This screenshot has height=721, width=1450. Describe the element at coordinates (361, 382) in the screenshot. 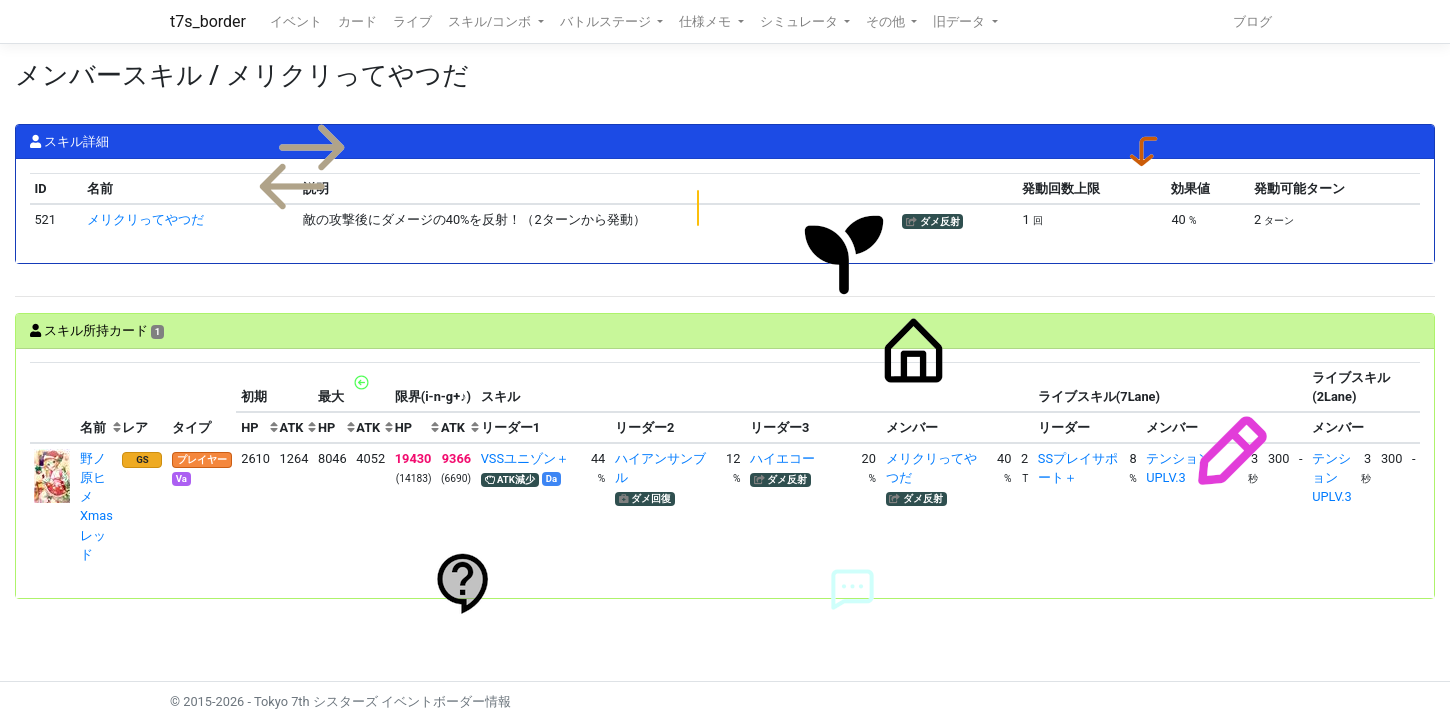

I see `go back to the previous screen` at that location.